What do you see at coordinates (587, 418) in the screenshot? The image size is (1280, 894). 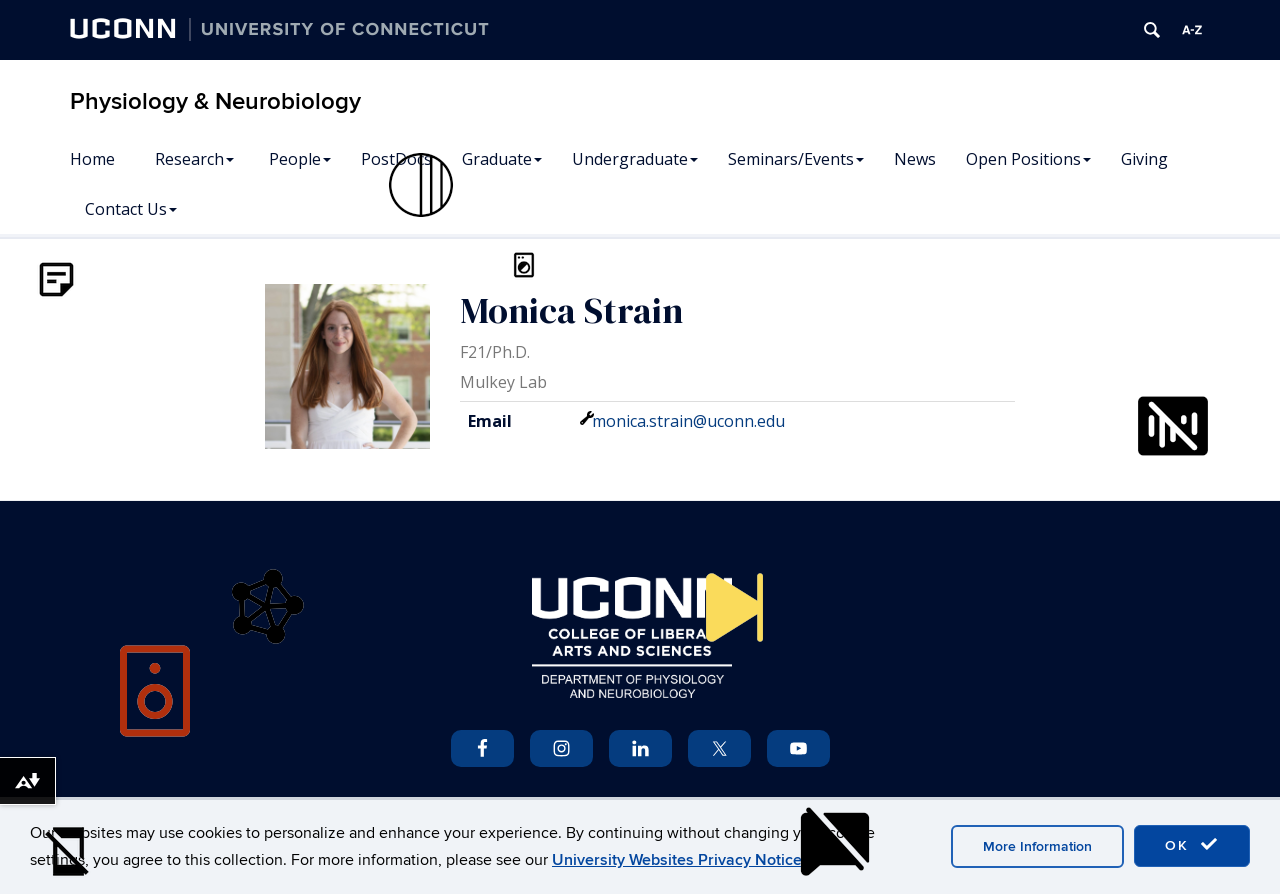 I see `access settings or preferences` at bounding box center [587, 418].